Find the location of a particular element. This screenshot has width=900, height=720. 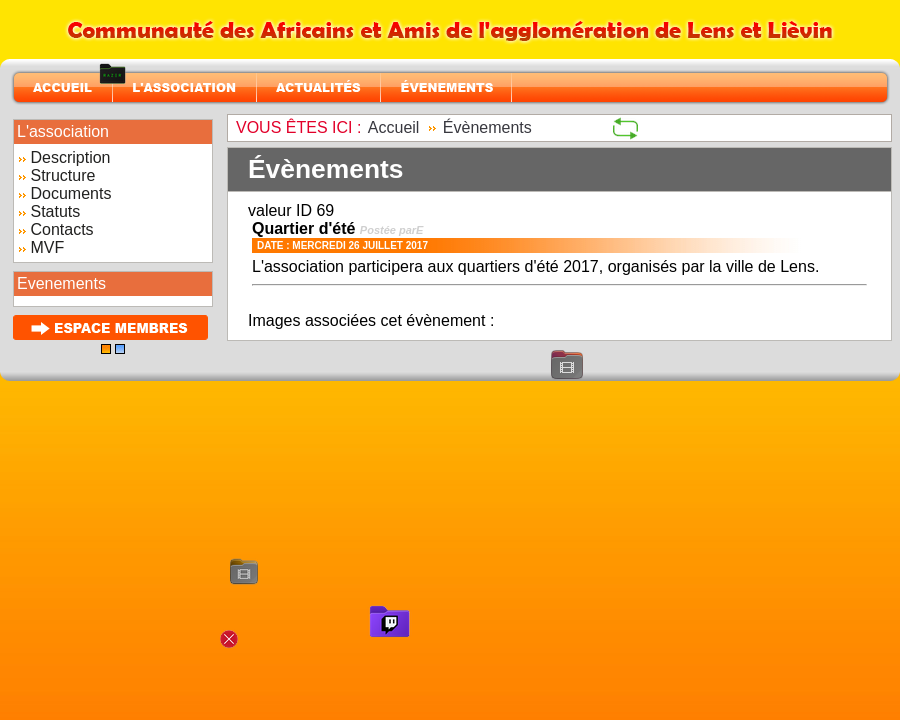

open videos folder is located at coordinates (244, 571).